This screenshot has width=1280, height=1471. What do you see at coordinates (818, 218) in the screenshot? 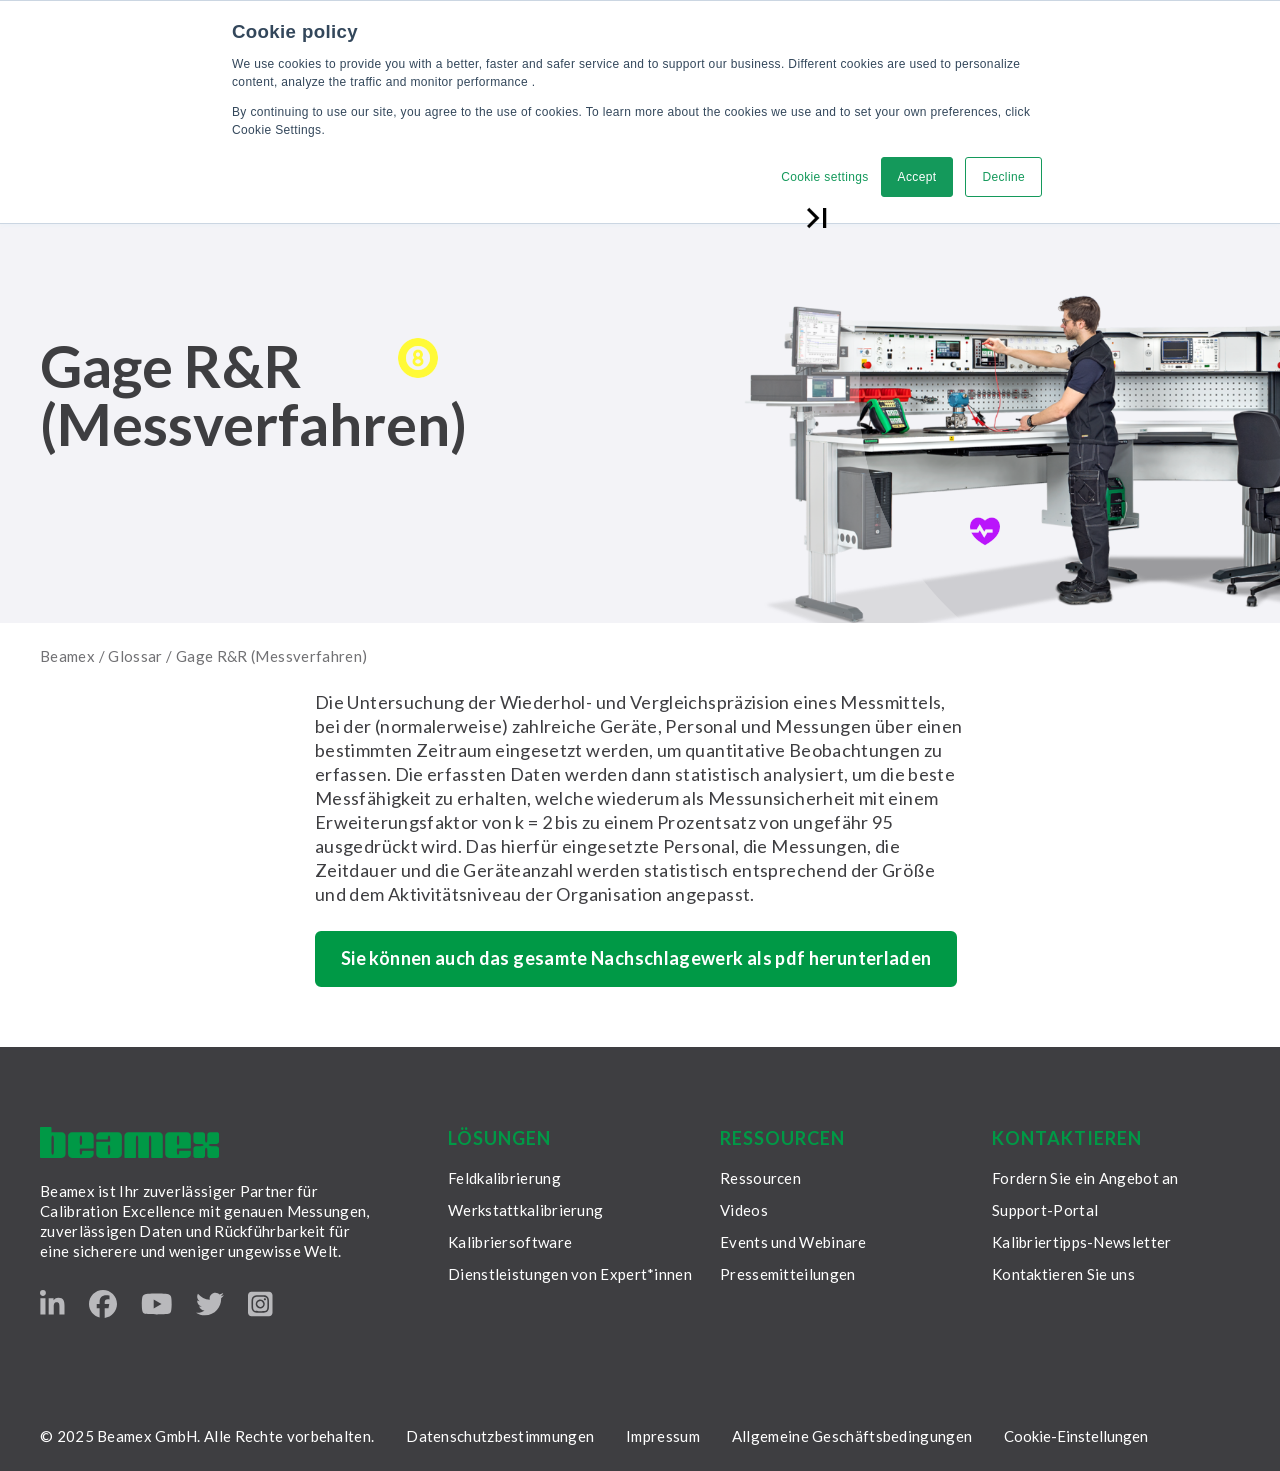
I see `skip to the end of a track or playlist` at bounding box center [818, 218].